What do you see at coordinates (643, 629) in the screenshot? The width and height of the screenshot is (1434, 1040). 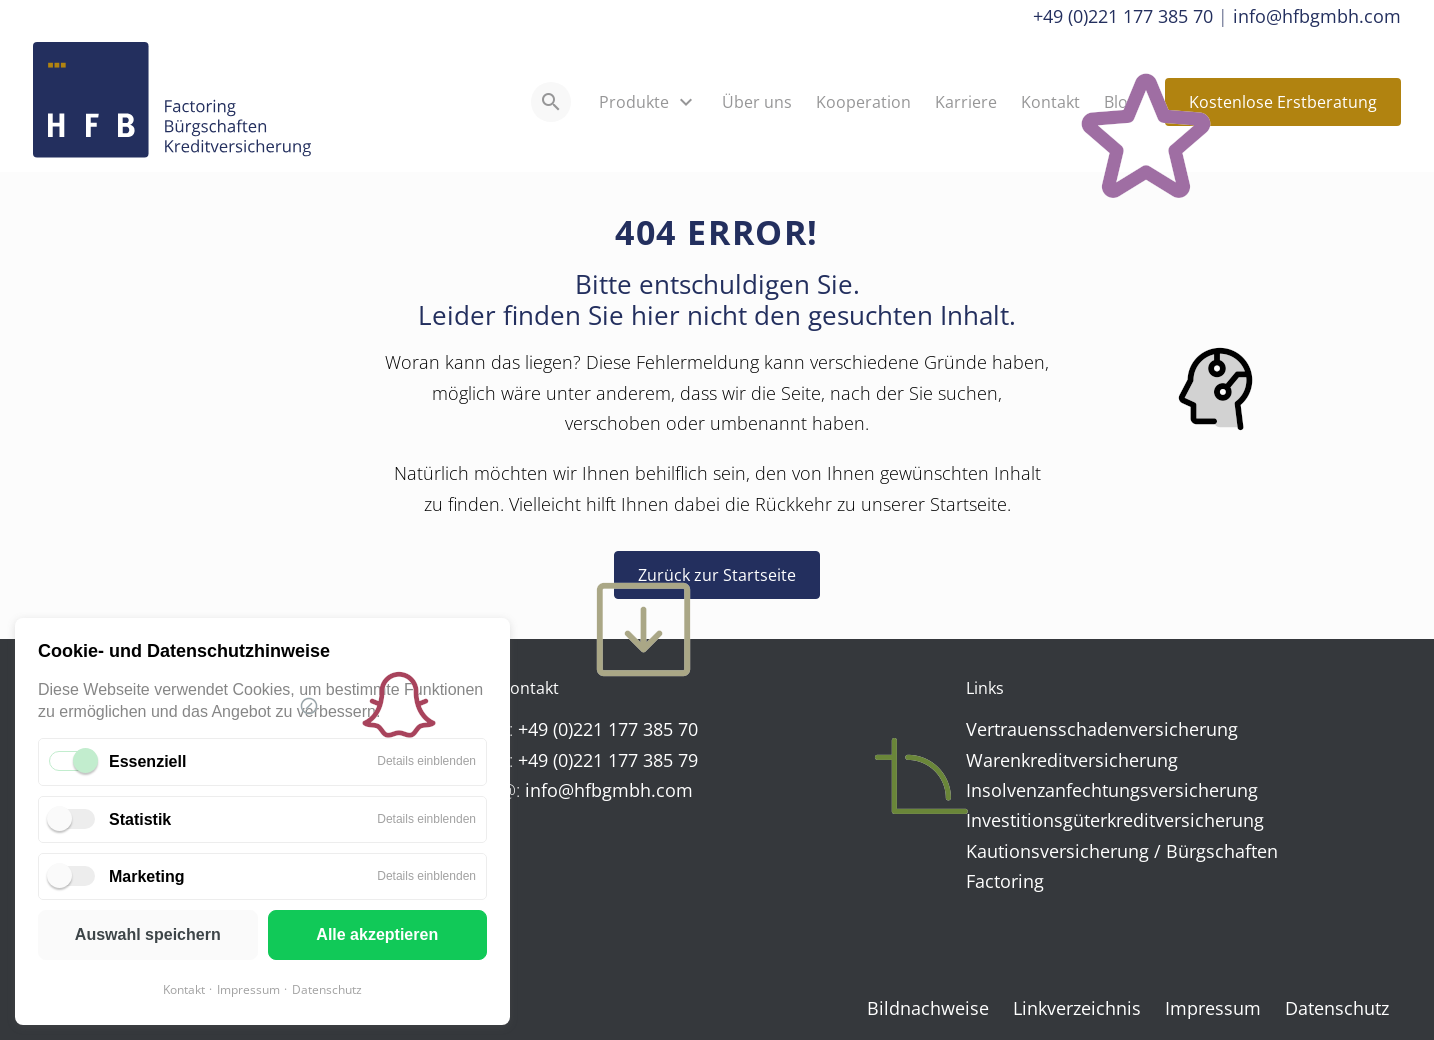 I see `download file or content` at bounding box center [643, 629].